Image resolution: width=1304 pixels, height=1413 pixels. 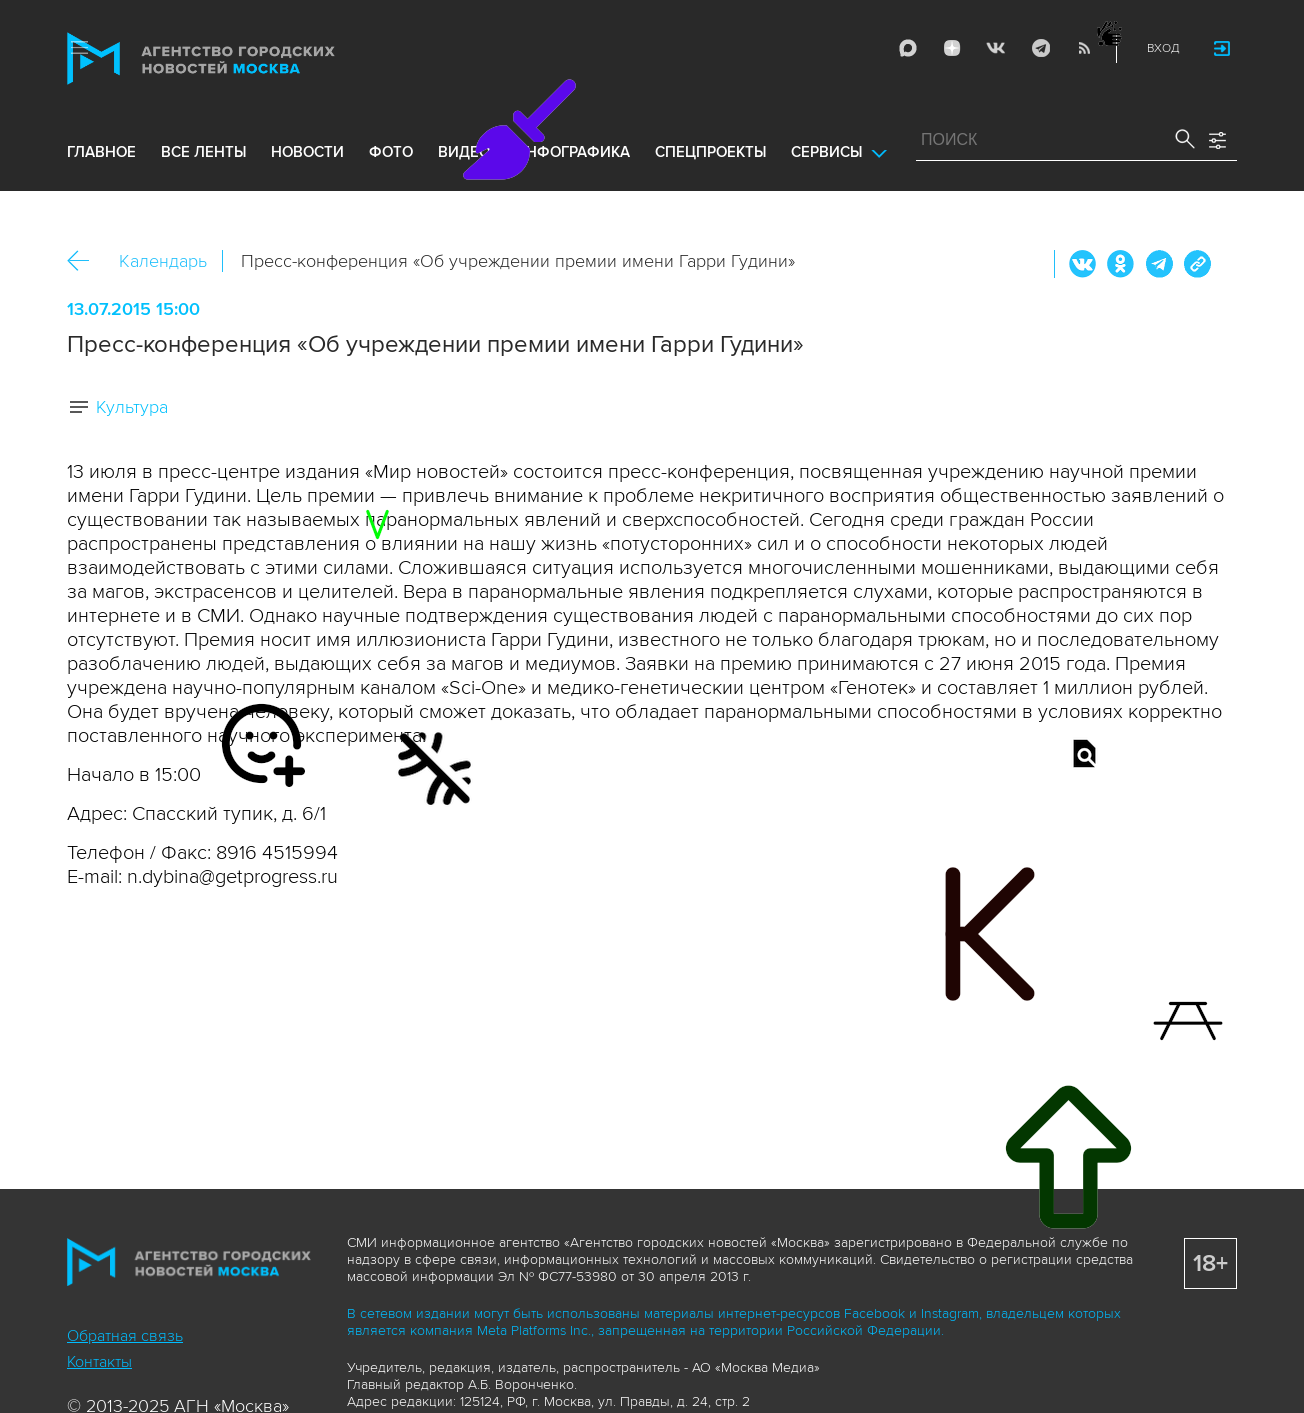 I want to click on search within the current document, so click(x=1084, y=753).